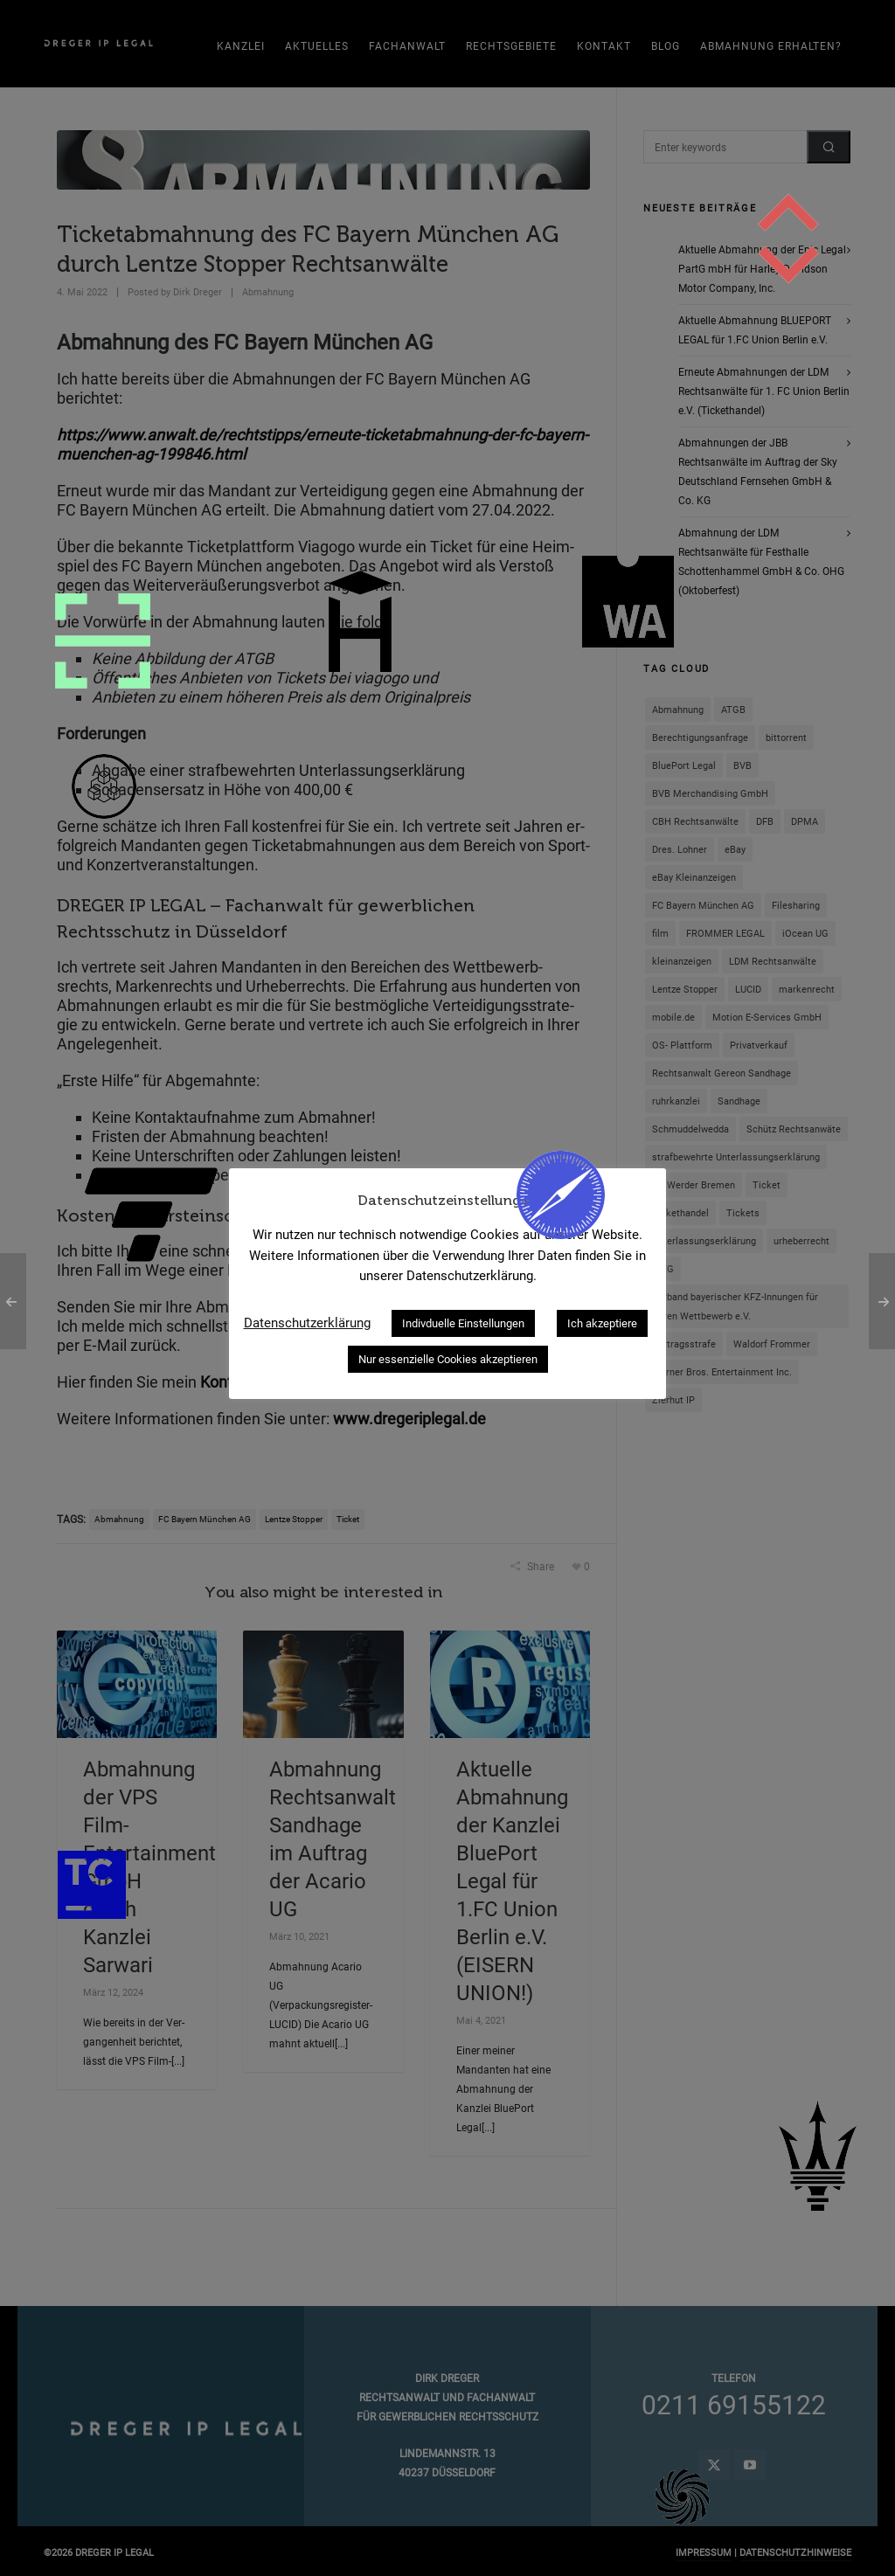 The height and width of the screenshot is (2576, 895). I want to click on tRPC framework logo, so click(104, 786).